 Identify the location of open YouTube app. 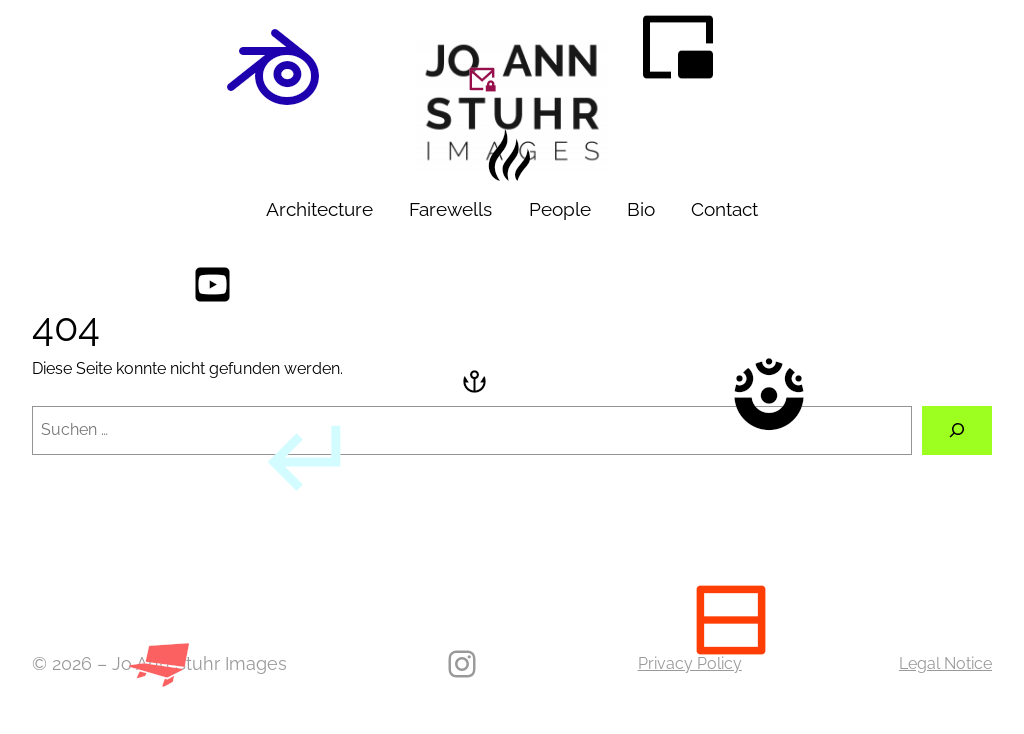
(212, 284).